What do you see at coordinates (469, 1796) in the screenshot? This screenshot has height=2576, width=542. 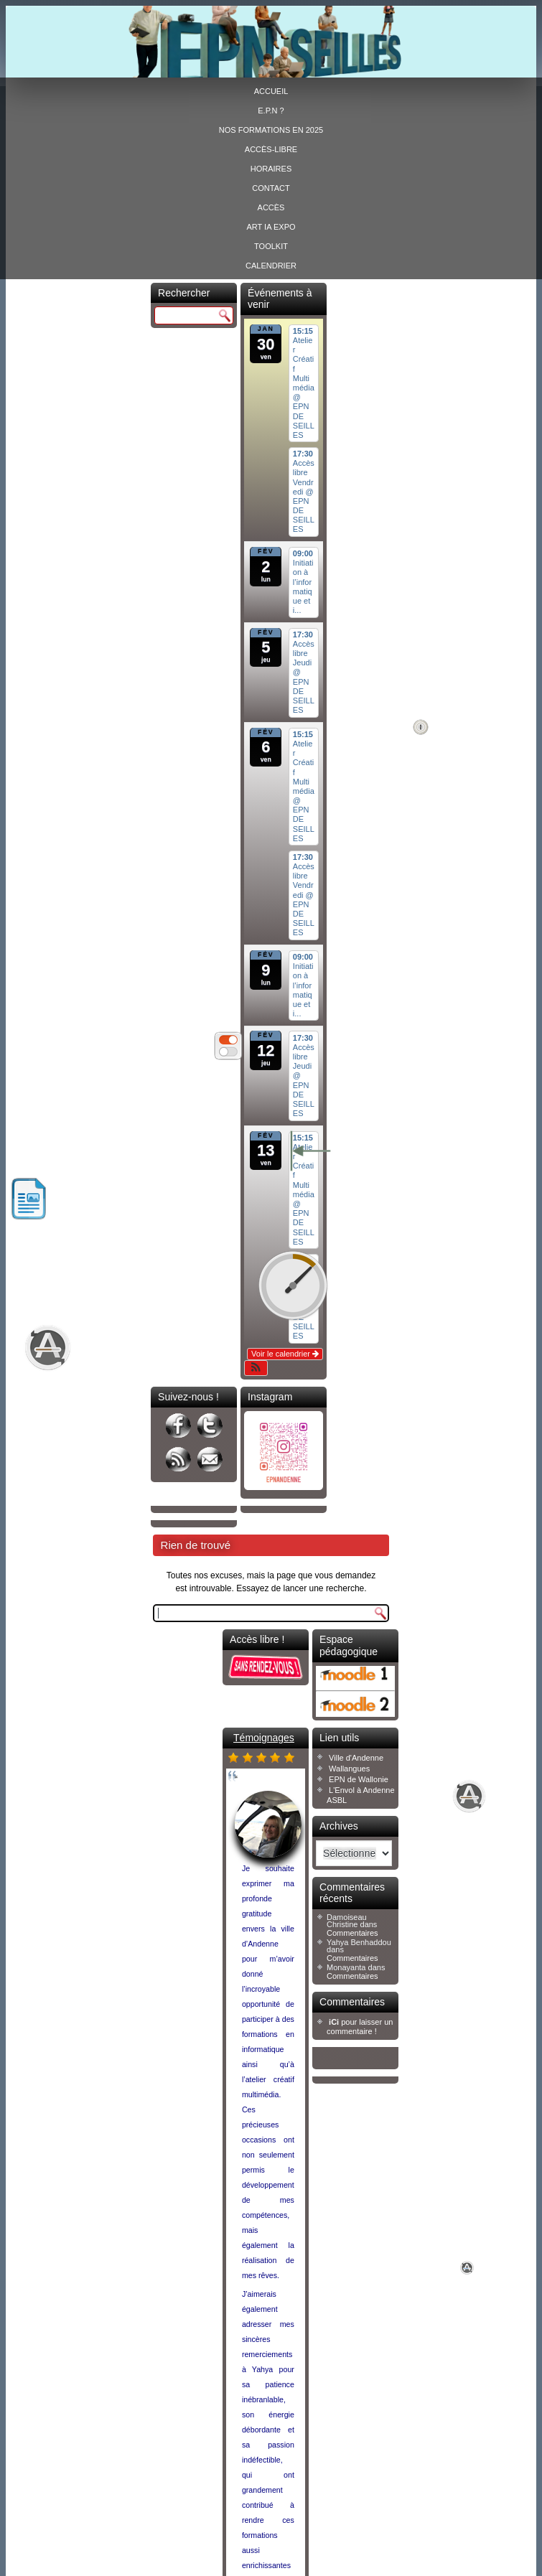 I see `check for available software updates` at bounding box center [469, 1796].